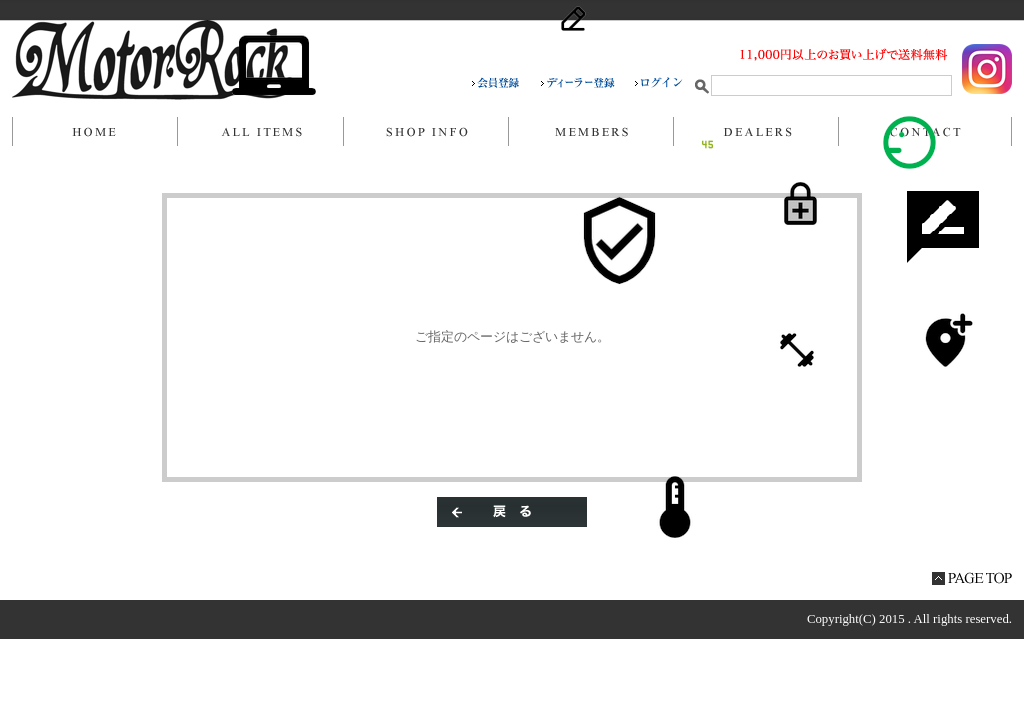 The image size is (1024, 720). Describe the element at coordinates (945, 340) in the screenshot. I see `add a new location pin to the map` at that location.